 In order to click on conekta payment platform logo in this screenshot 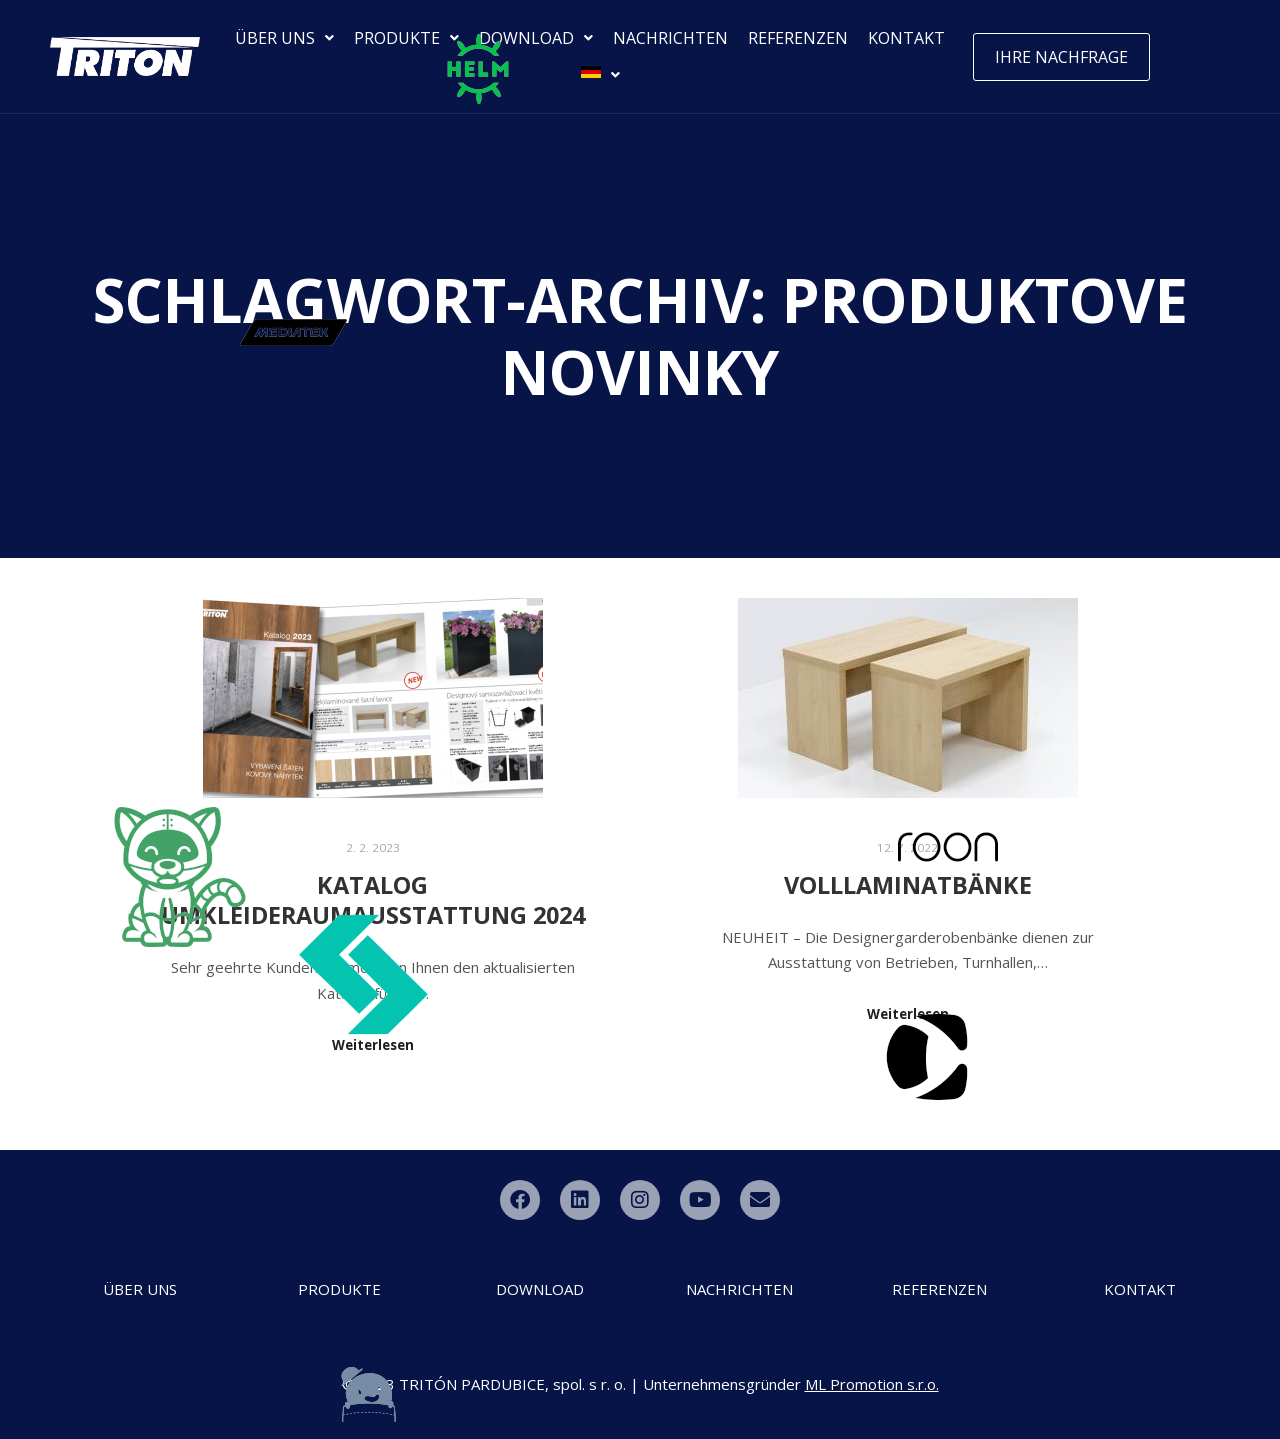, I will do `click(927, 1057)`.